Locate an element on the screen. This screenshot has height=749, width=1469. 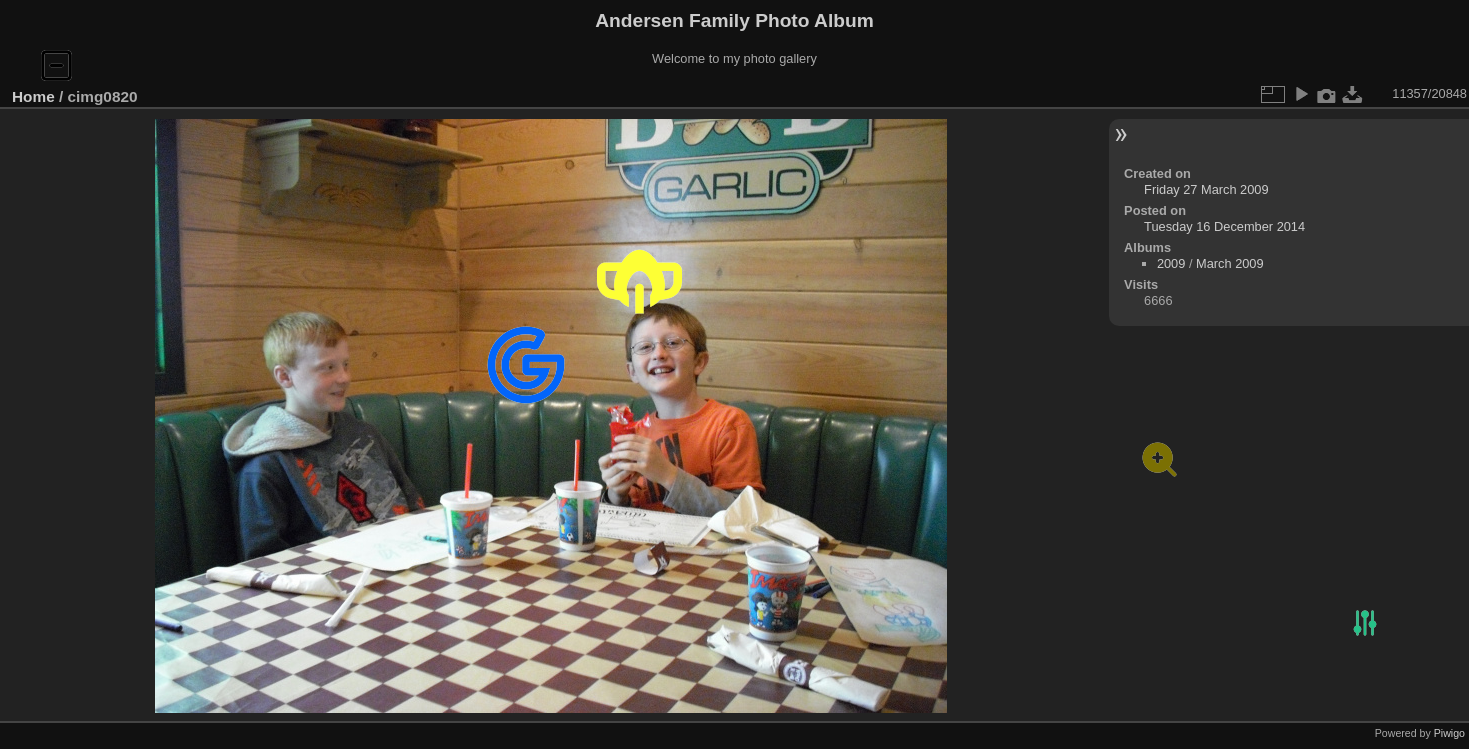
indicates respiratory protection or ventilator equipment is located at coordinates (639, 279).